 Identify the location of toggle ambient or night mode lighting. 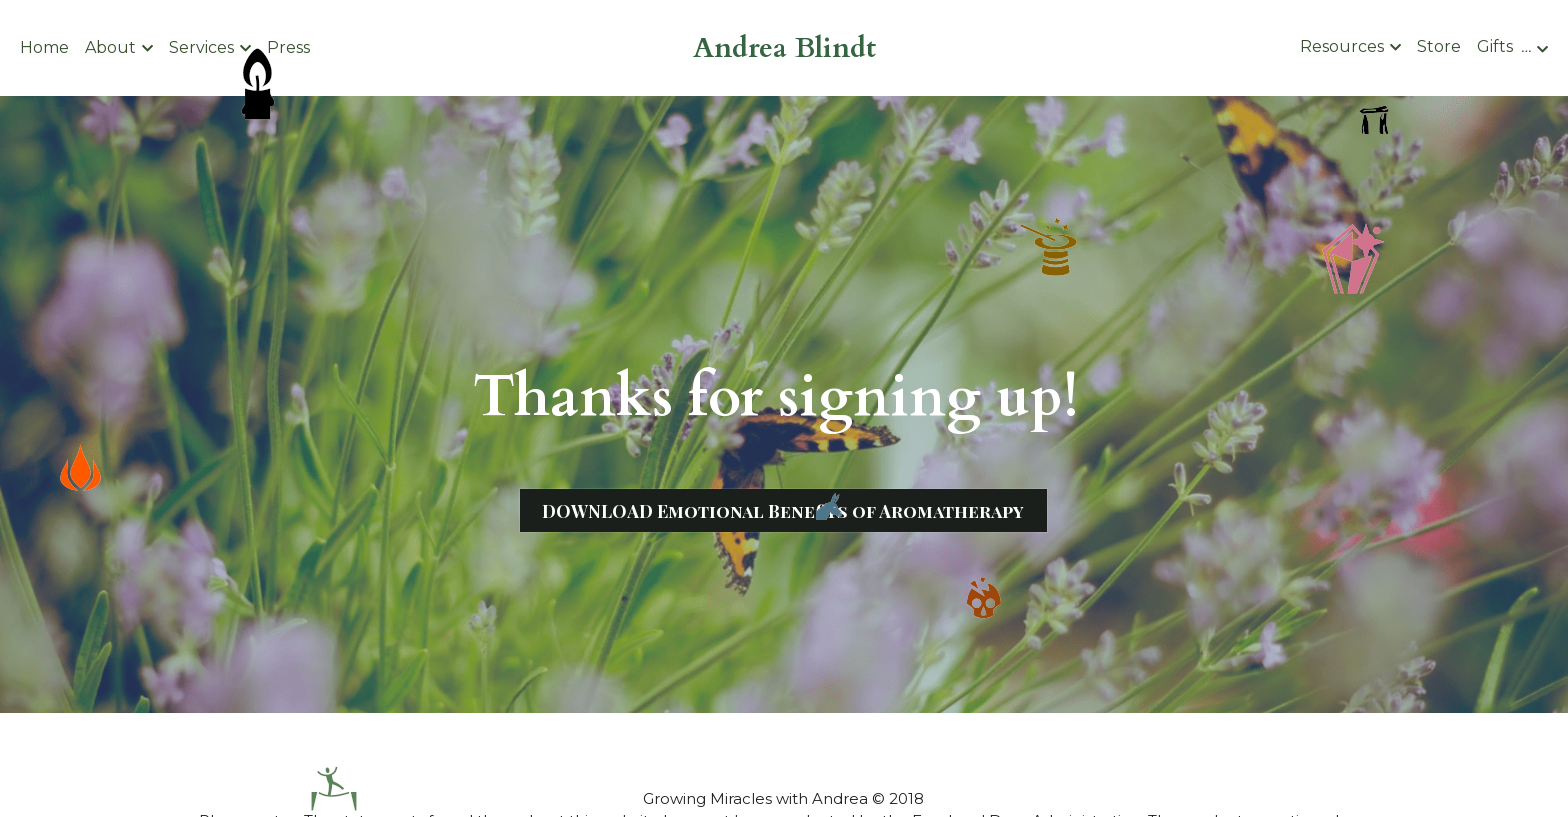
(257, 84).